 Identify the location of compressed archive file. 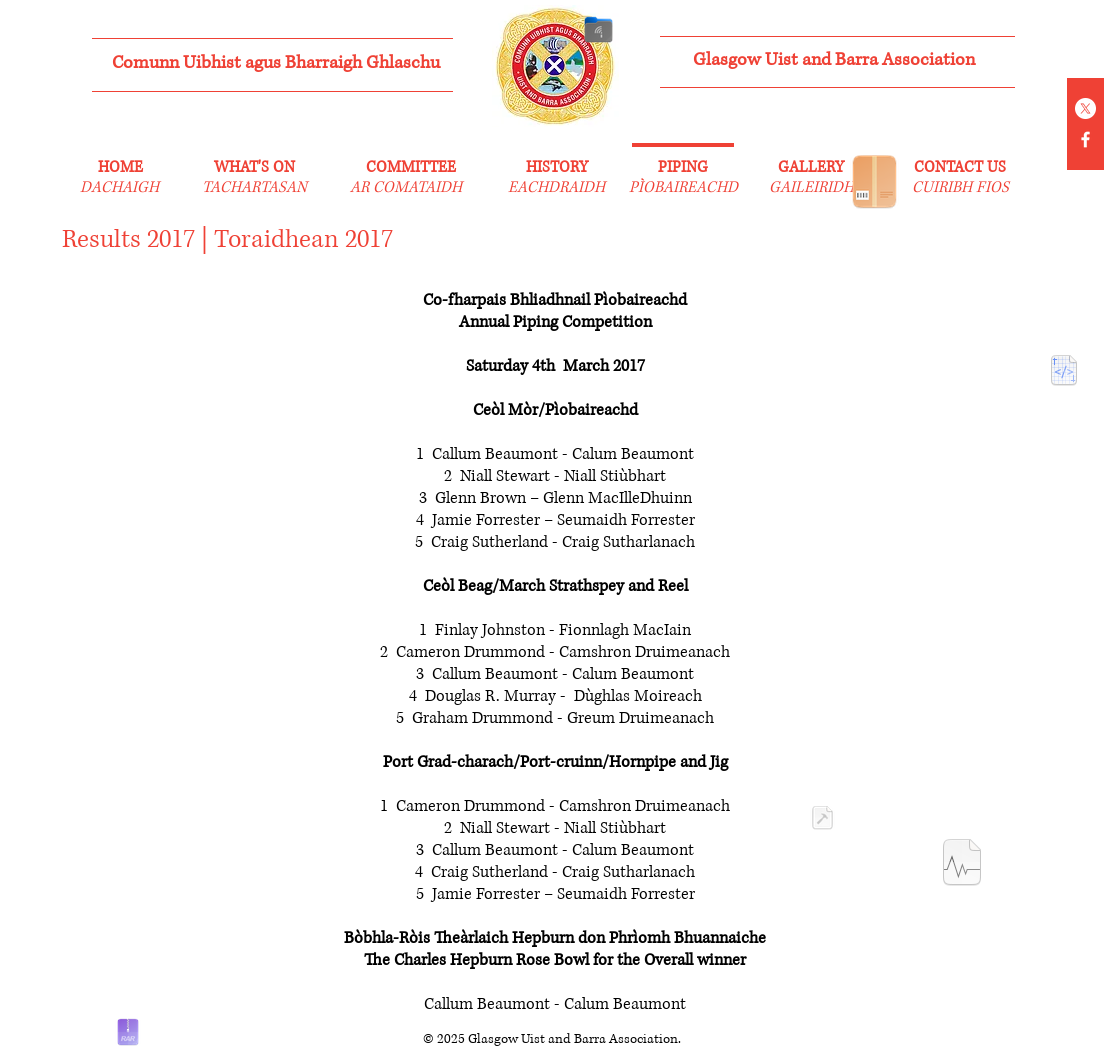
(874, 181).